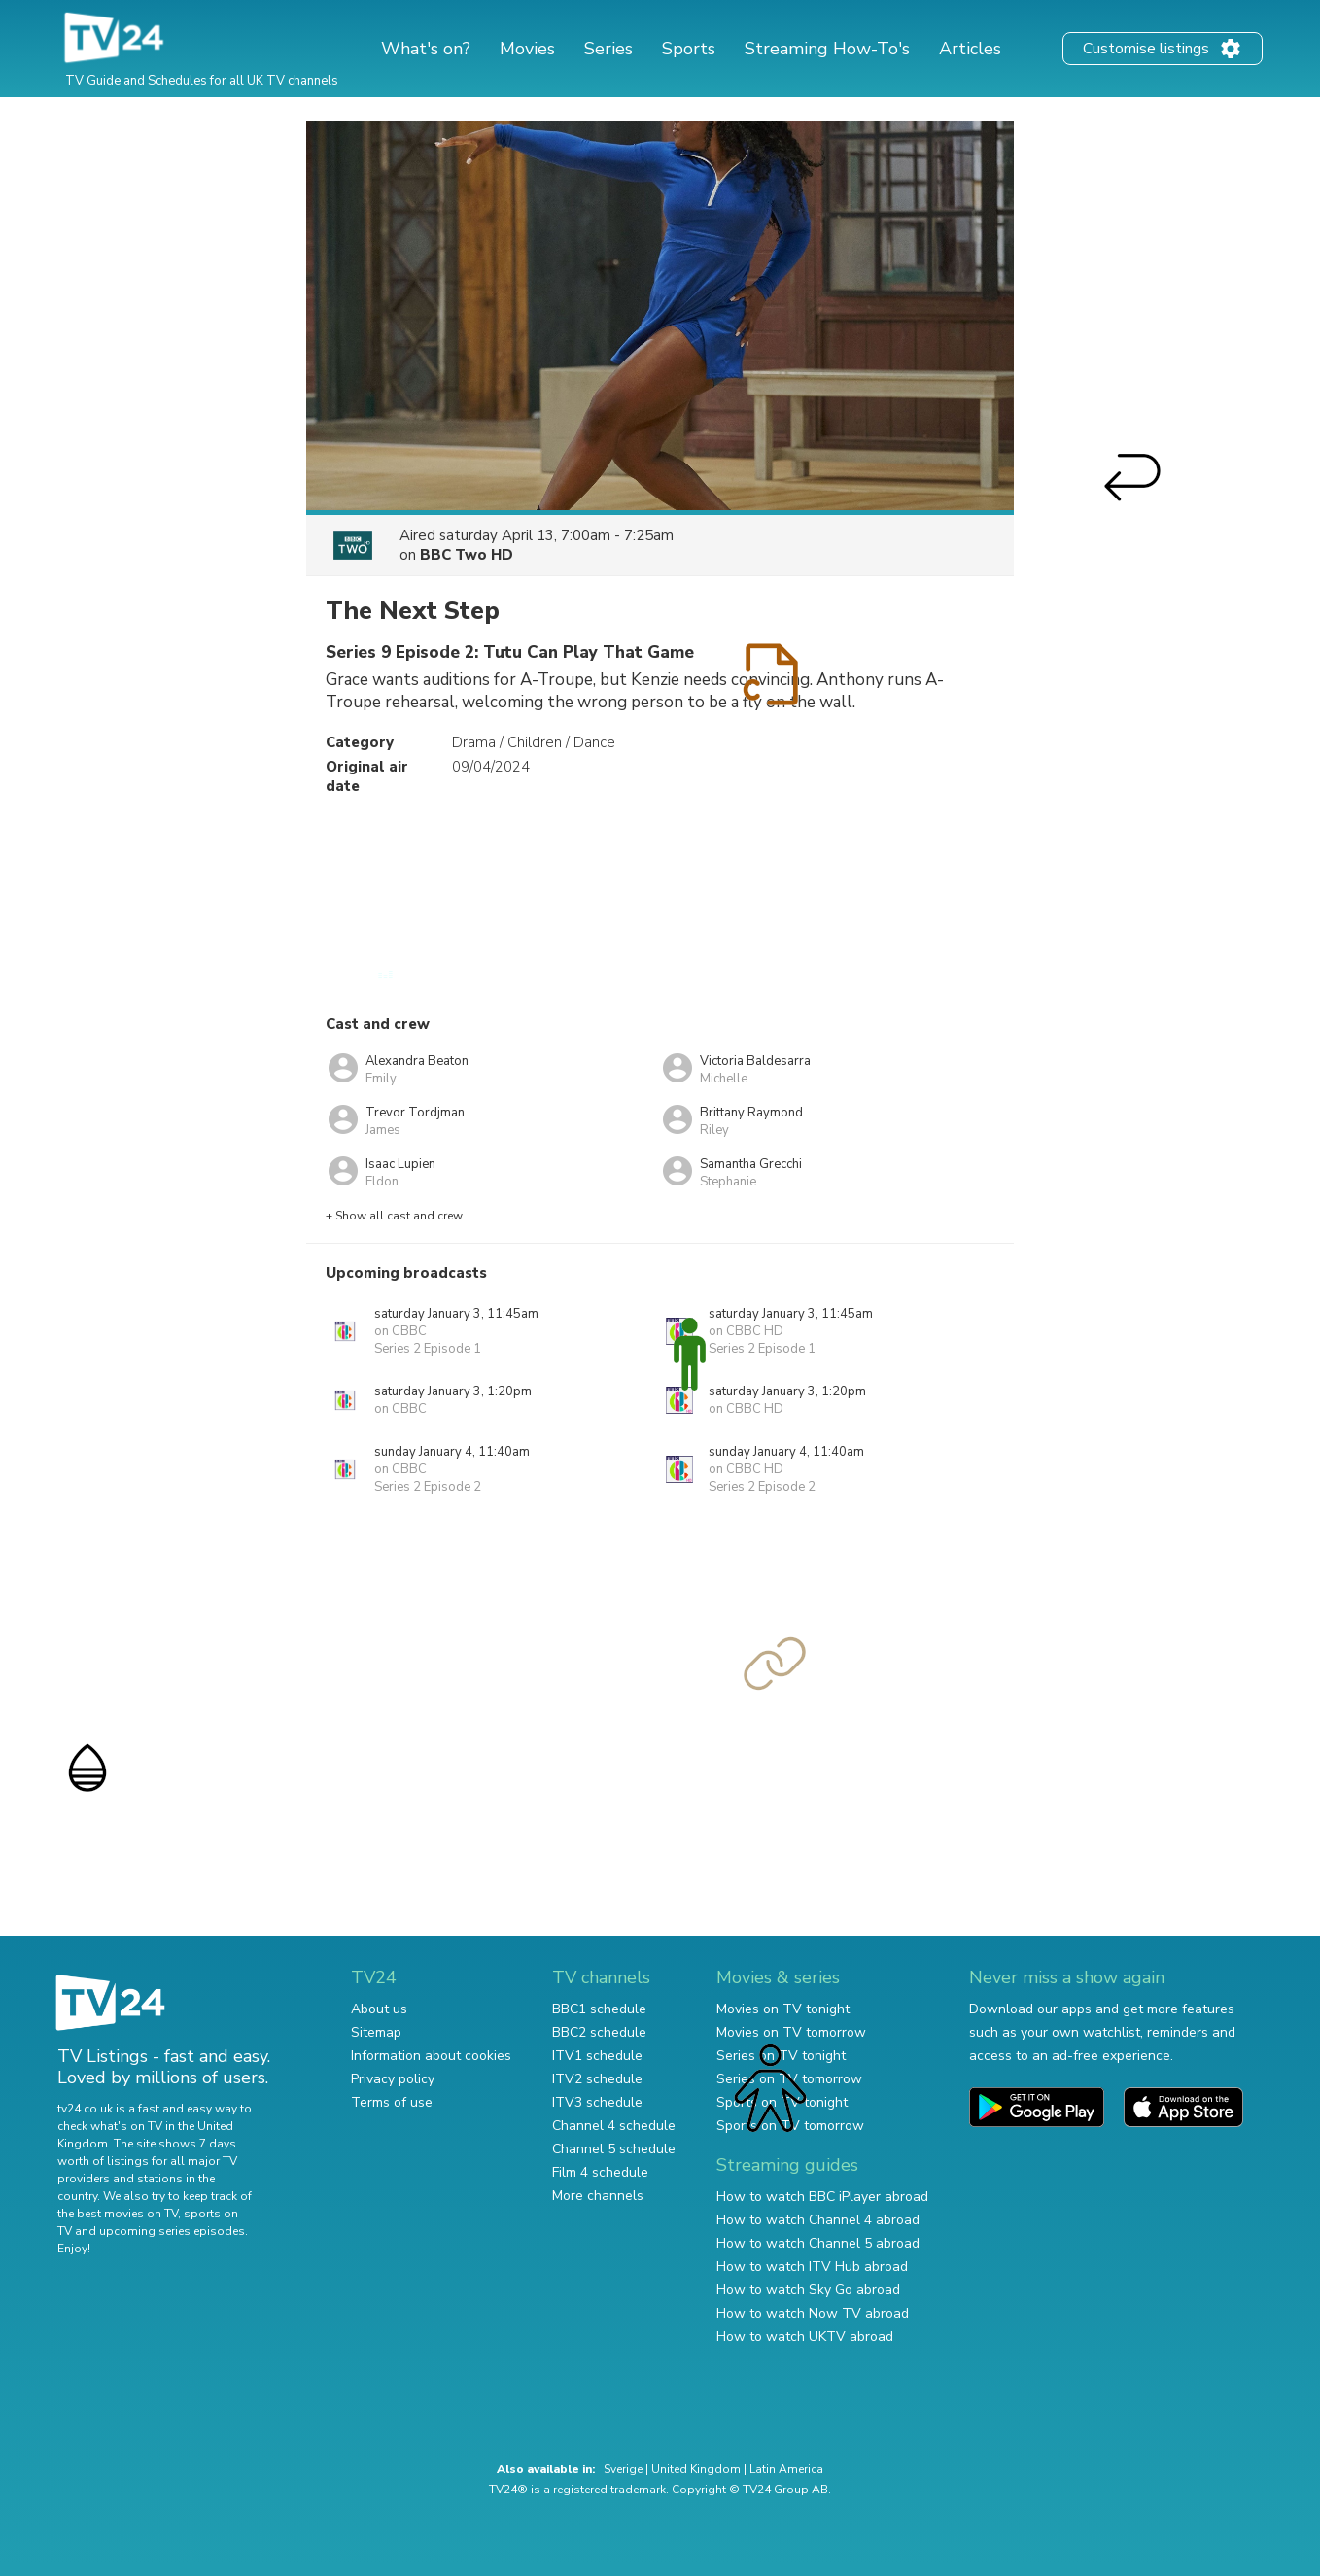  I want to click on copy or share a link, so click(775, 1664).